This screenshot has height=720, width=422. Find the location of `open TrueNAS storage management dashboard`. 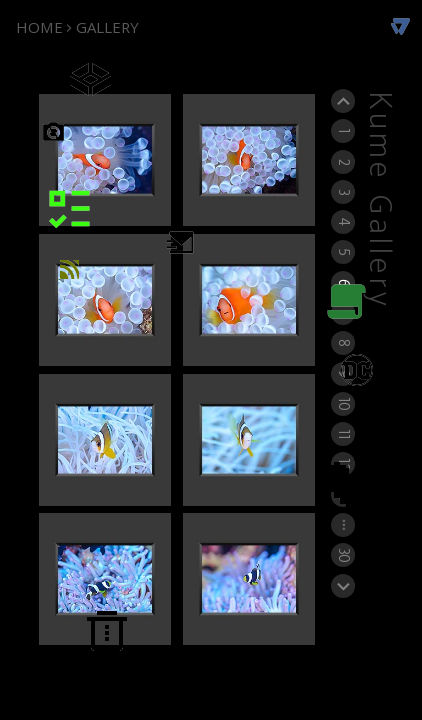

open TrueNAS storage management dashboard is located at coordinates (90, 79).